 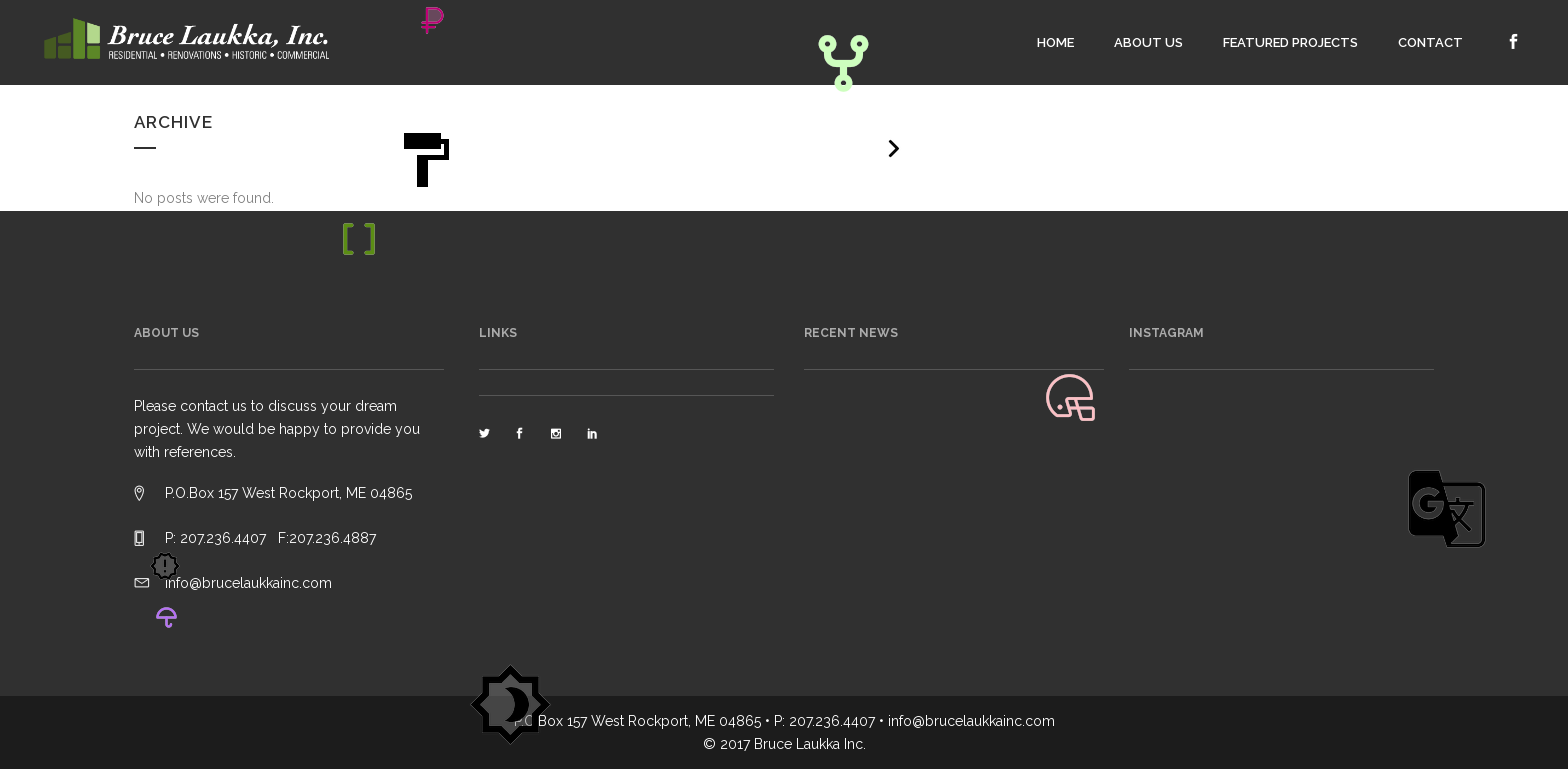 I want to click on view code branches or forks, so click(x=843, y=63).